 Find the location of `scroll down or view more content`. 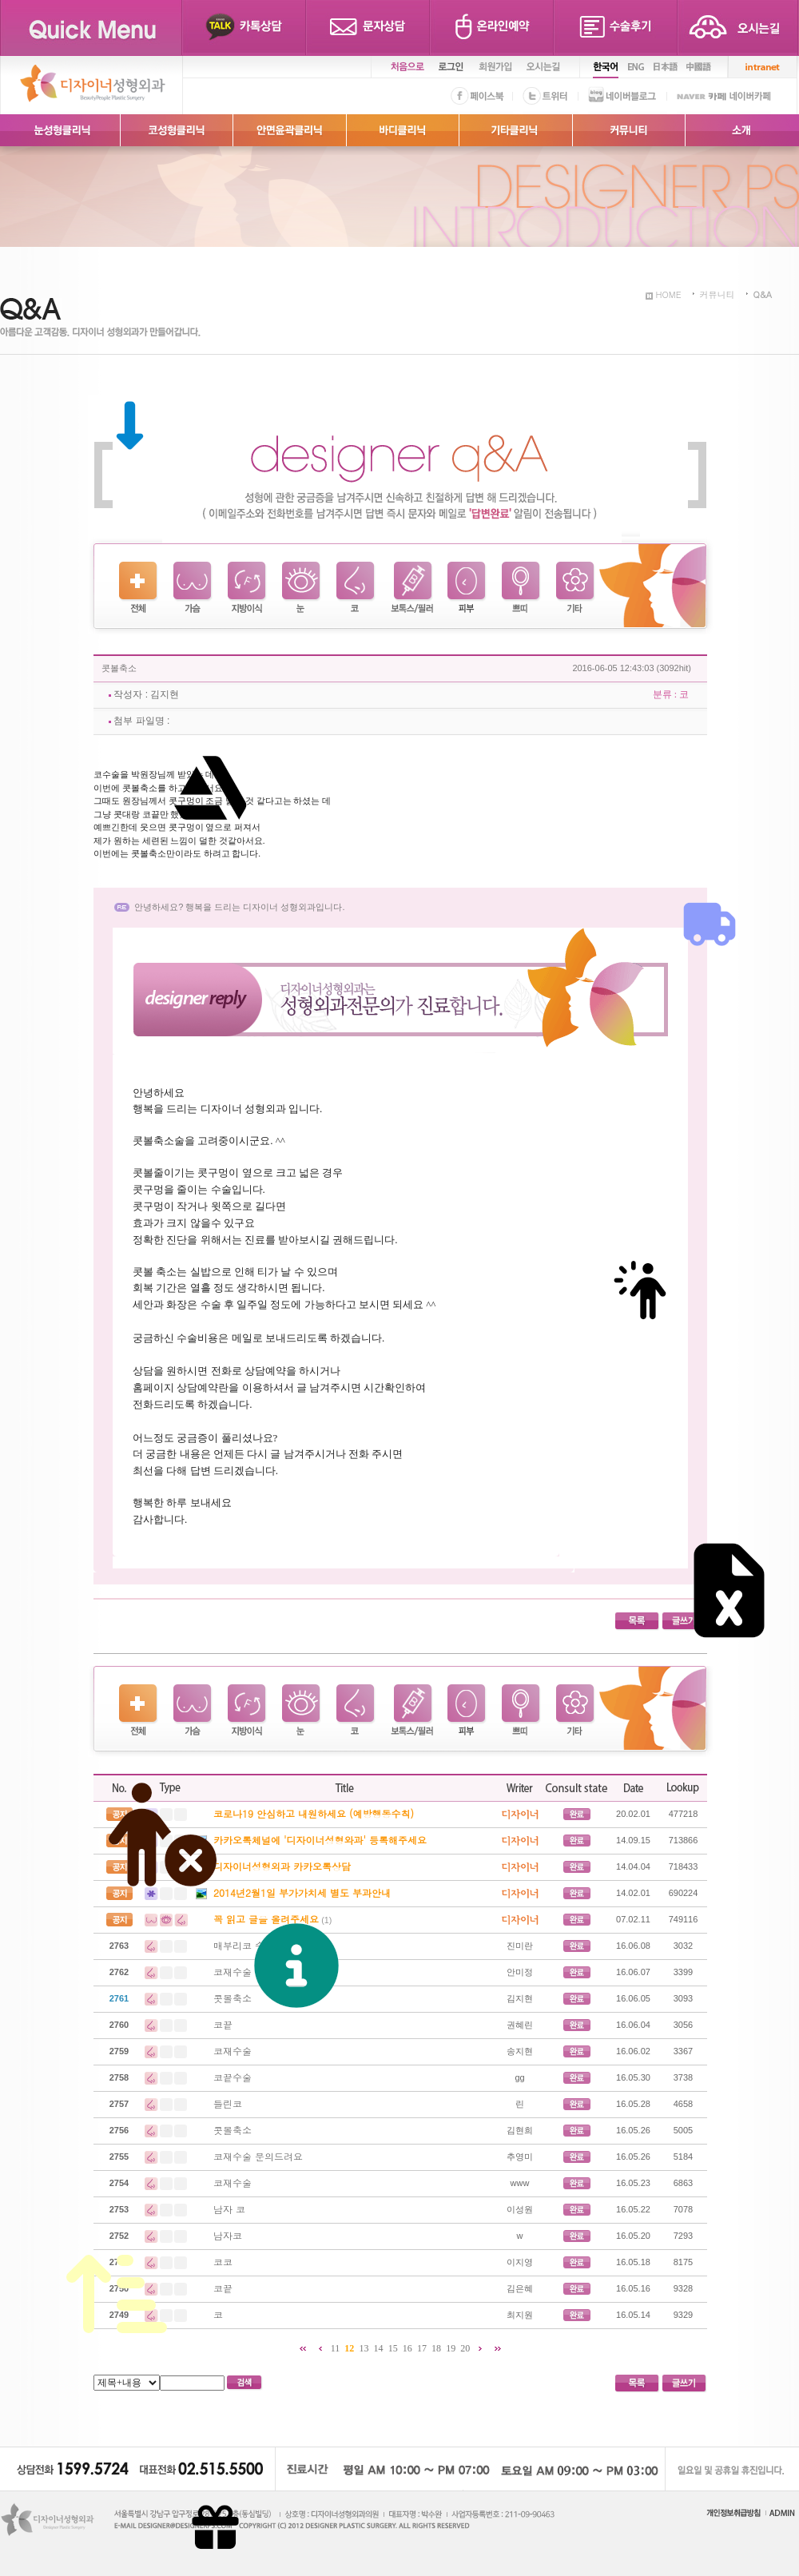

scroll down or view more content is located at coordinates (129, 425).